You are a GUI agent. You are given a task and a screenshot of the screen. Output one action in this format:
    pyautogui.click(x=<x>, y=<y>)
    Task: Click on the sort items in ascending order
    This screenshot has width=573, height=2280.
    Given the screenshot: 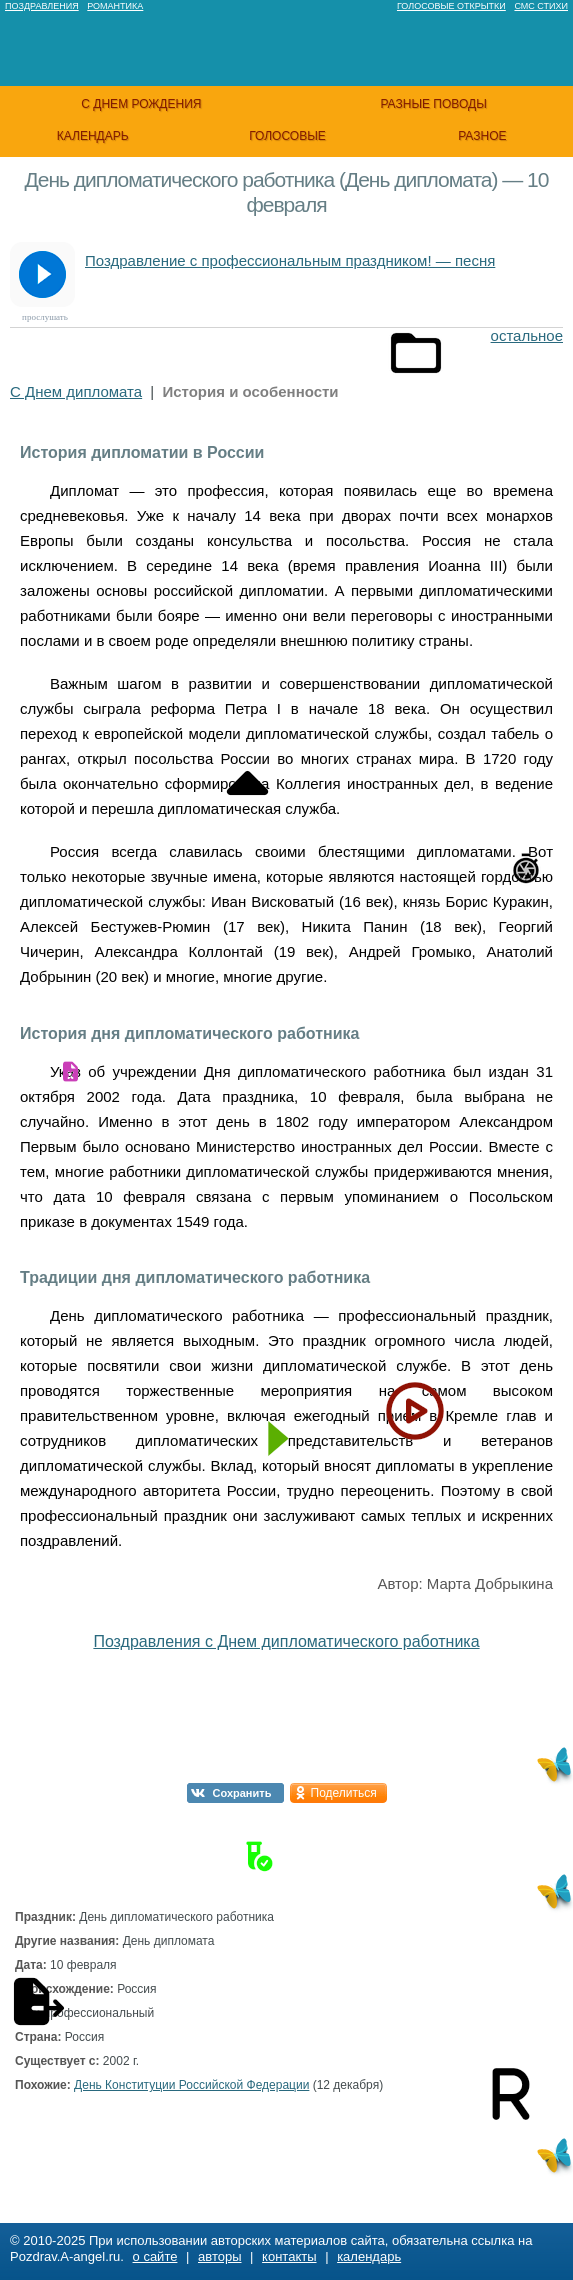 What is the action you would take?
    pyautogui.click(x=247, y=798)
    